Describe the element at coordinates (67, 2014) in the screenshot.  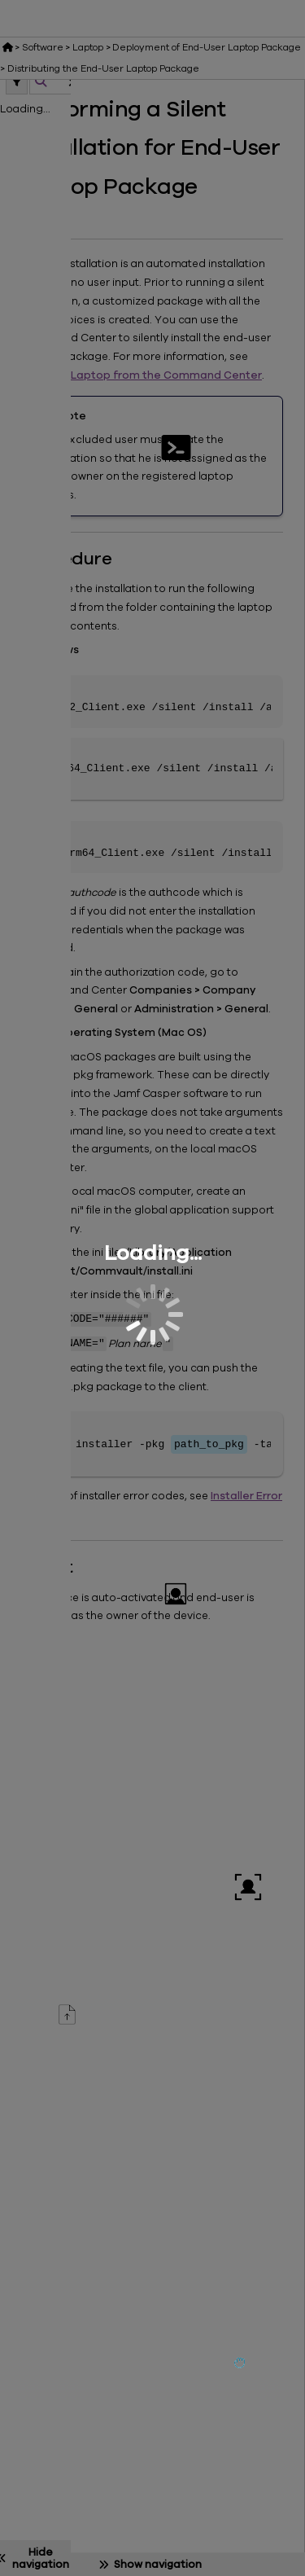
I see `upload a file` at that location.